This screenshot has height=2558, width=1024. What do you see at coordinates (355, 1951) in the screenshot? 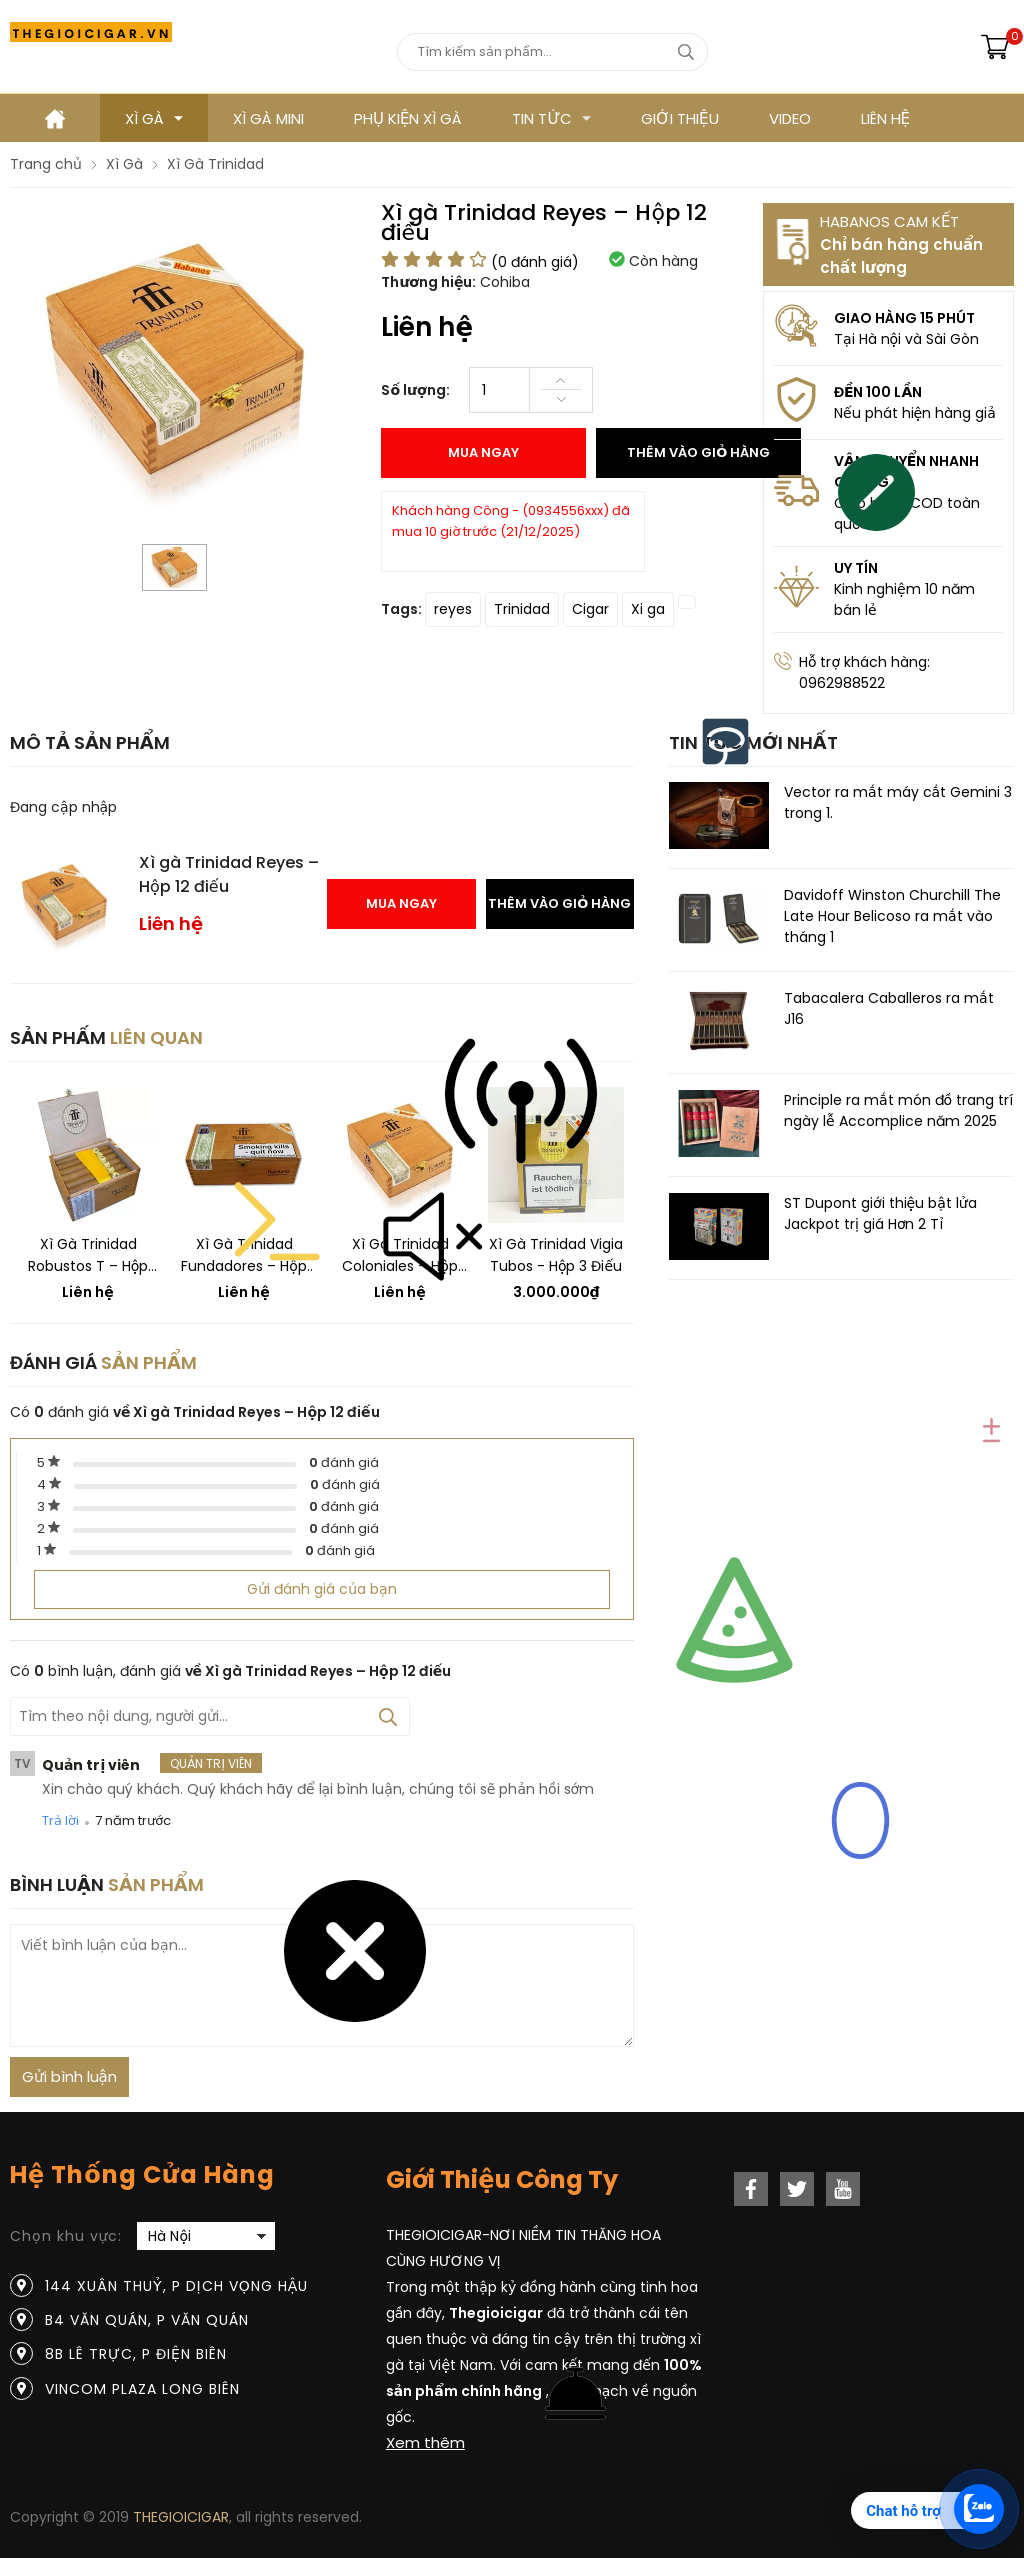
I see `close or dismiss a dialog` at bounding box center [355, 1951].